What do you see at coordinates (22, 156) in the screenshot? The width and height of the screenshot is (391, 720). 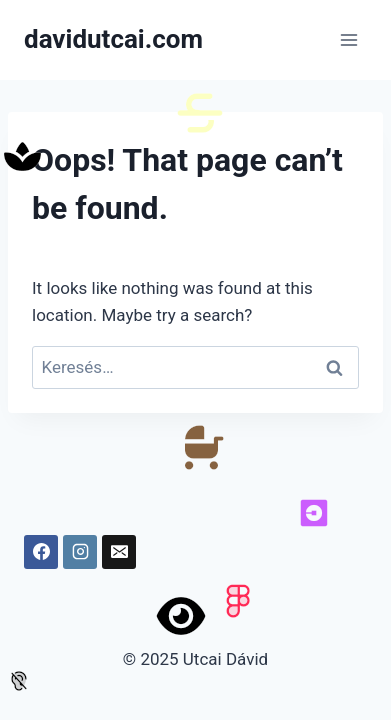 I see `access spa or wellness features` at bounding box center [22, 156].